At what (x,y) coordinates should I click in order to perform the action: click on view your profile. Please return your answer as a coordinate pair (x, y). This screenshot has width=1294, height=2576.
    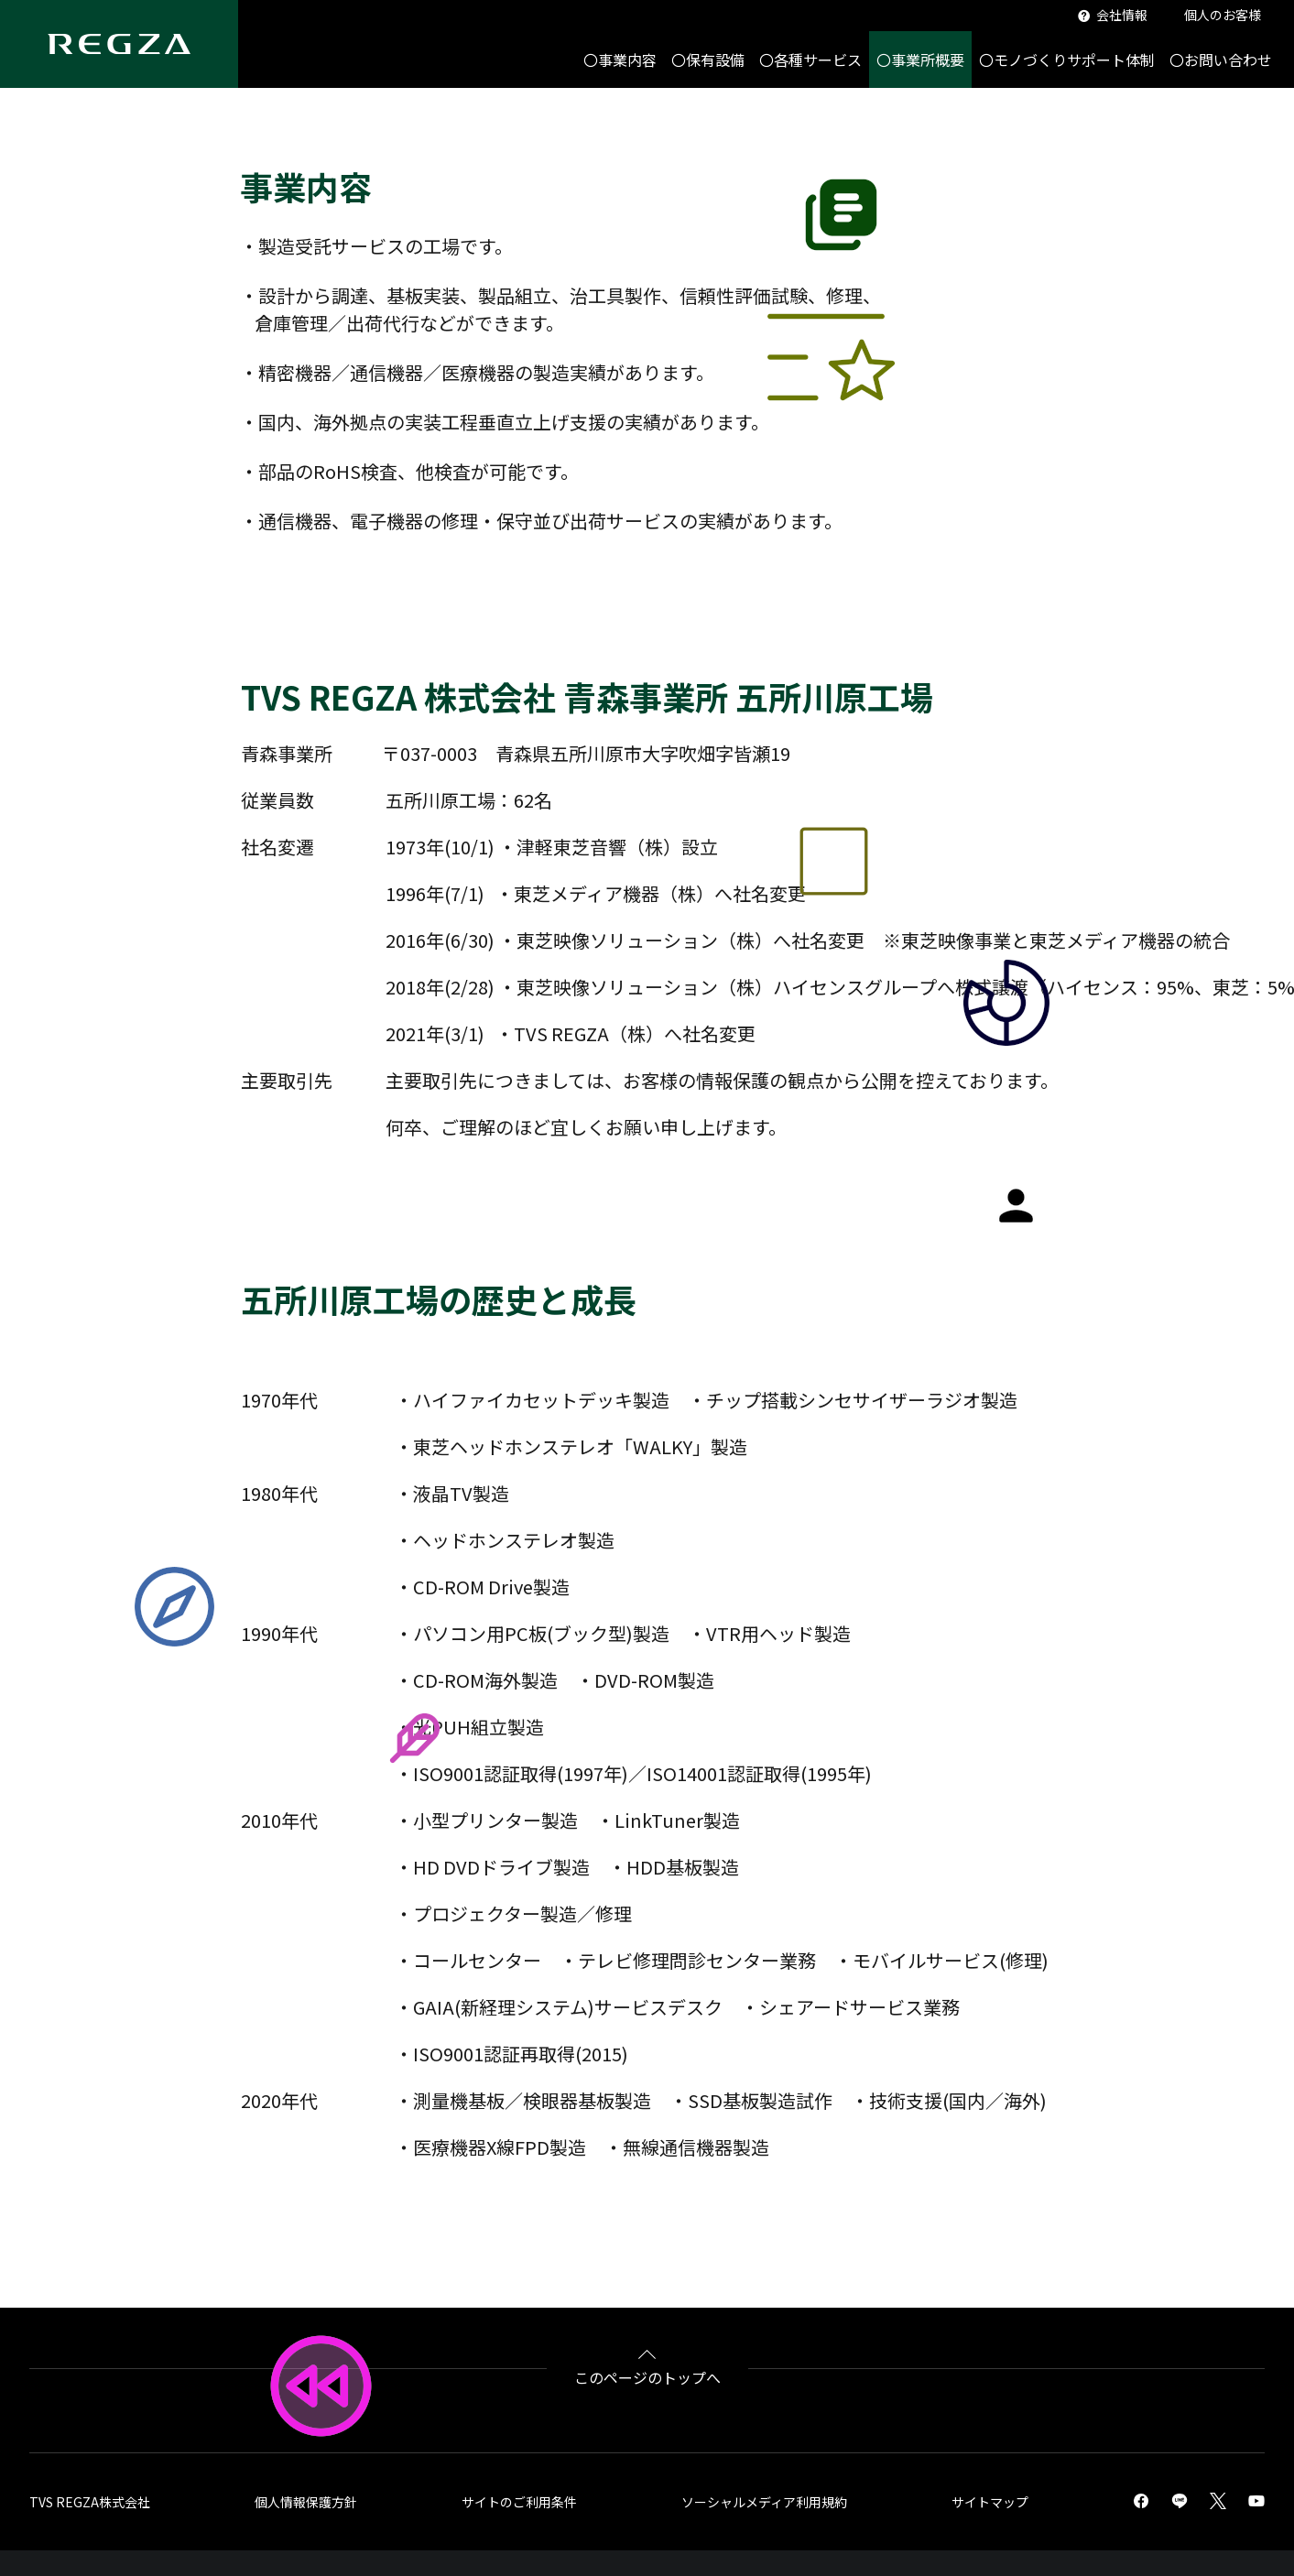
    Looking at the image, I should click on (1016, 1205).